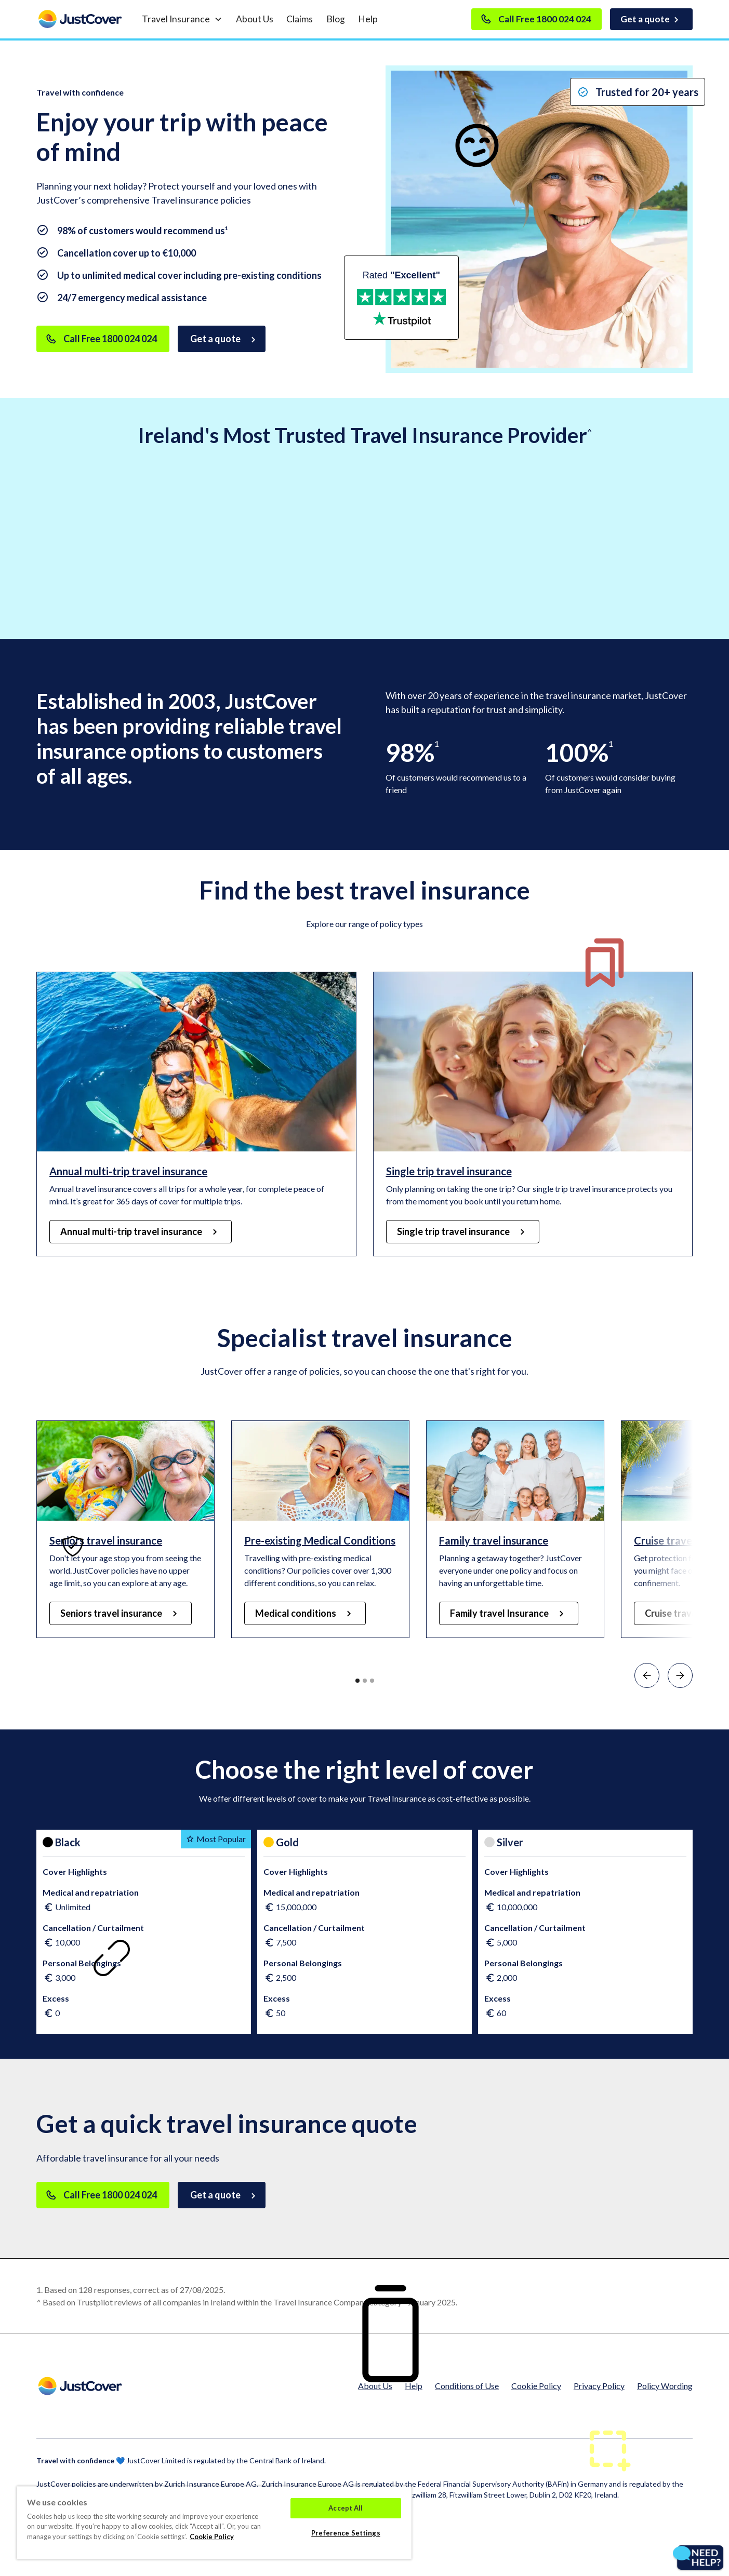 This screenshot has height=2576, width=729. Describe the element at coordinates (390, 2335) in the screenshot. I see `indicates empty or depleted battery` at that location.